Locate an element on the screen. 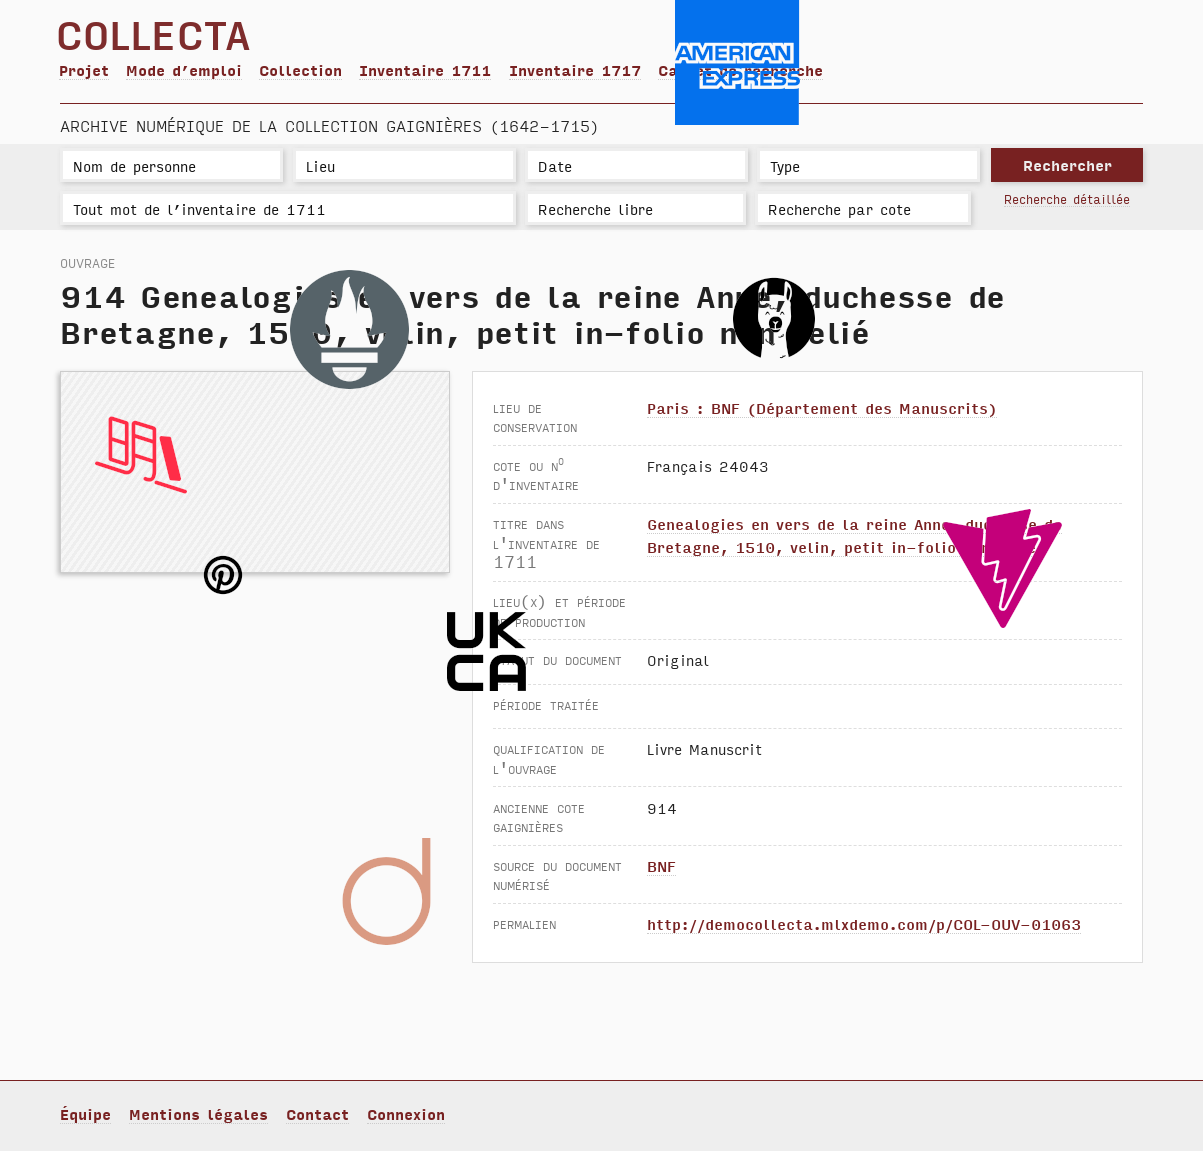  pay with American Express is located at coordinates (737, 62).